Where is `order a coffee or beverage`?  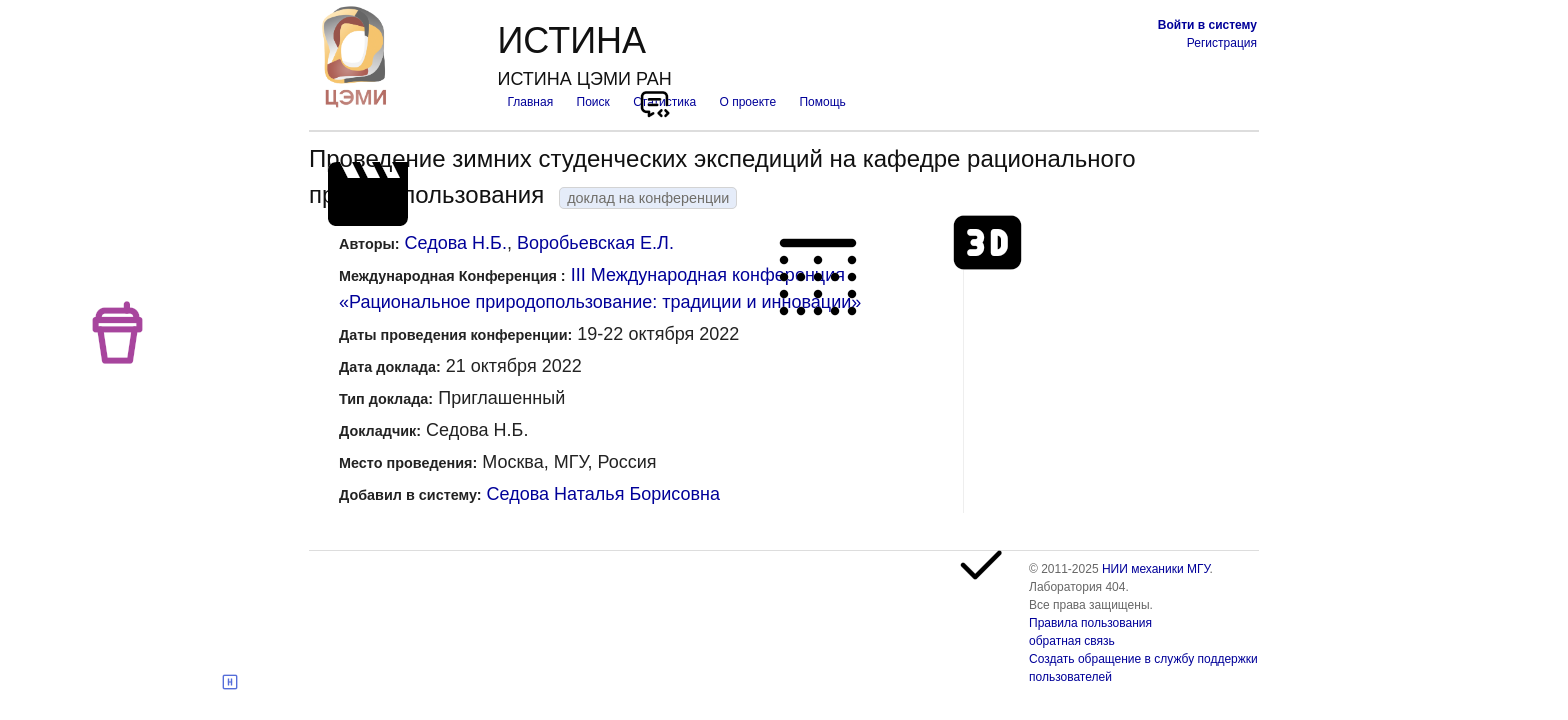
order a coffee or beverage is located at coordinates (117, 332).